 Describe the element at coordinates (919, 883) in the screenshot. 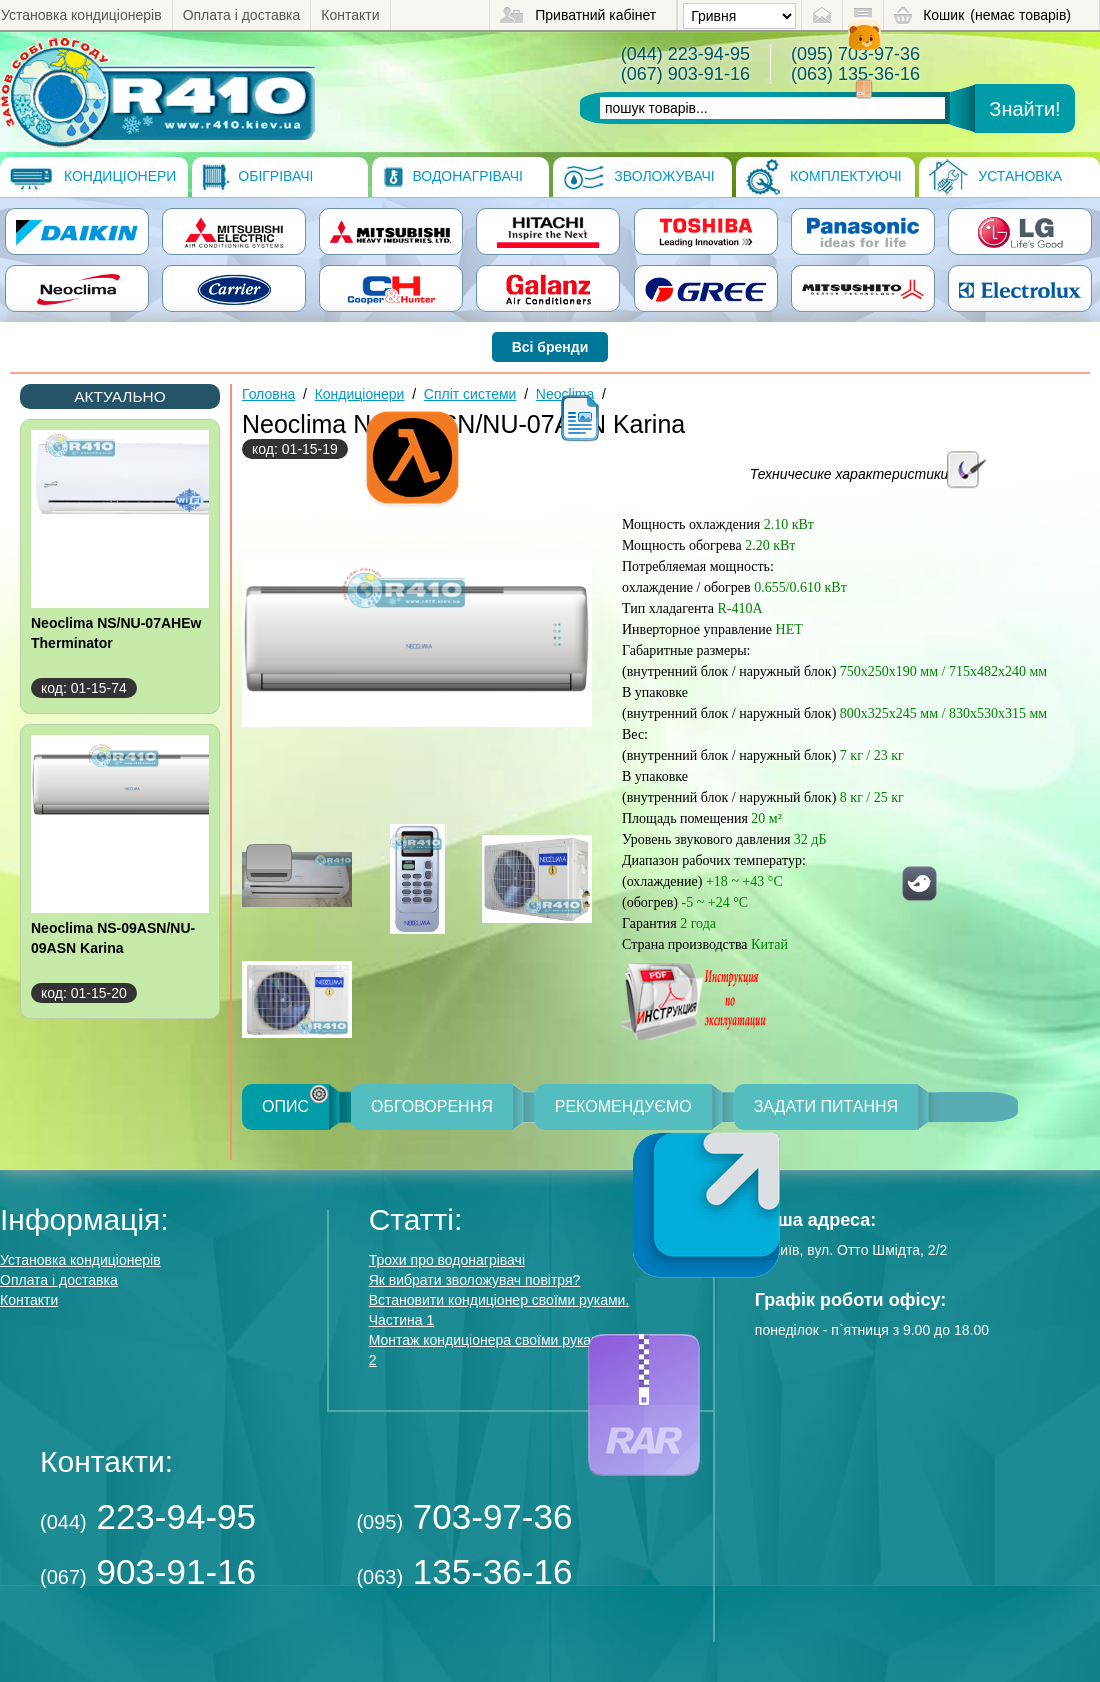

I see `launch the budgie desktop environment` at that location.